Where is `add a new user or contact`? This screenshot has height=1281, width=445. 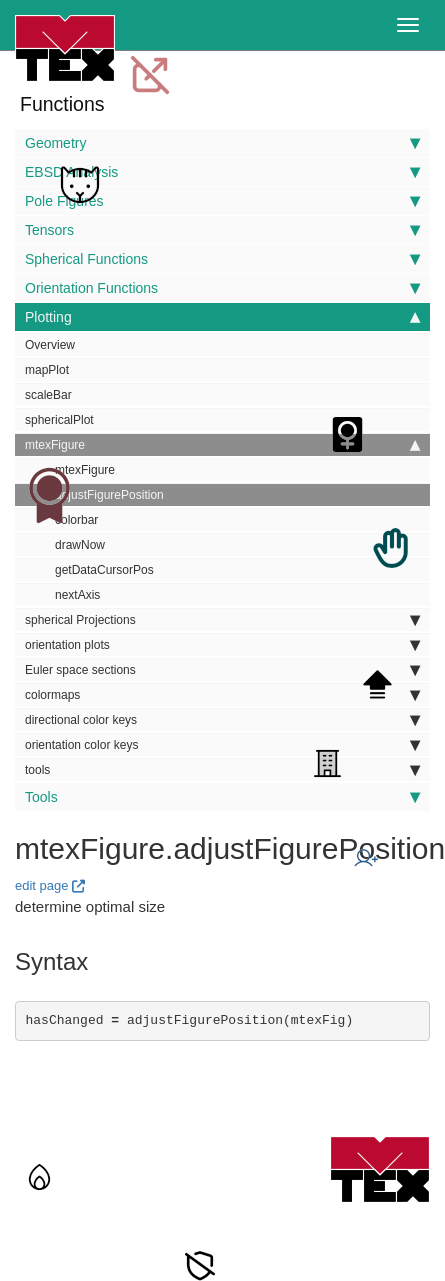
add a new user or contact is located at coordinates (365, 858).